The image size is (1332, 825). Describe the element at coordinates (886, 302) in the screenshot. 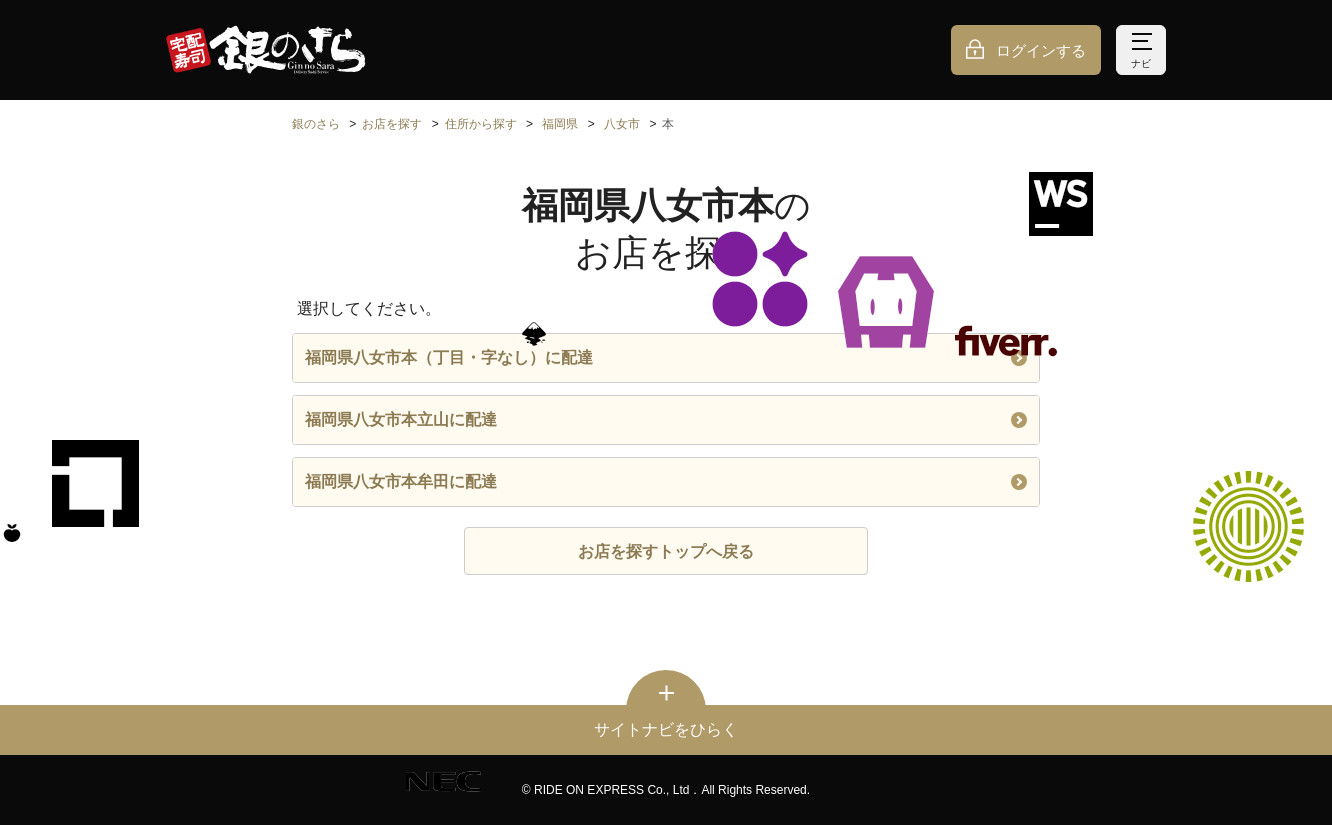

I see `apache cordova framework logo` at that location.